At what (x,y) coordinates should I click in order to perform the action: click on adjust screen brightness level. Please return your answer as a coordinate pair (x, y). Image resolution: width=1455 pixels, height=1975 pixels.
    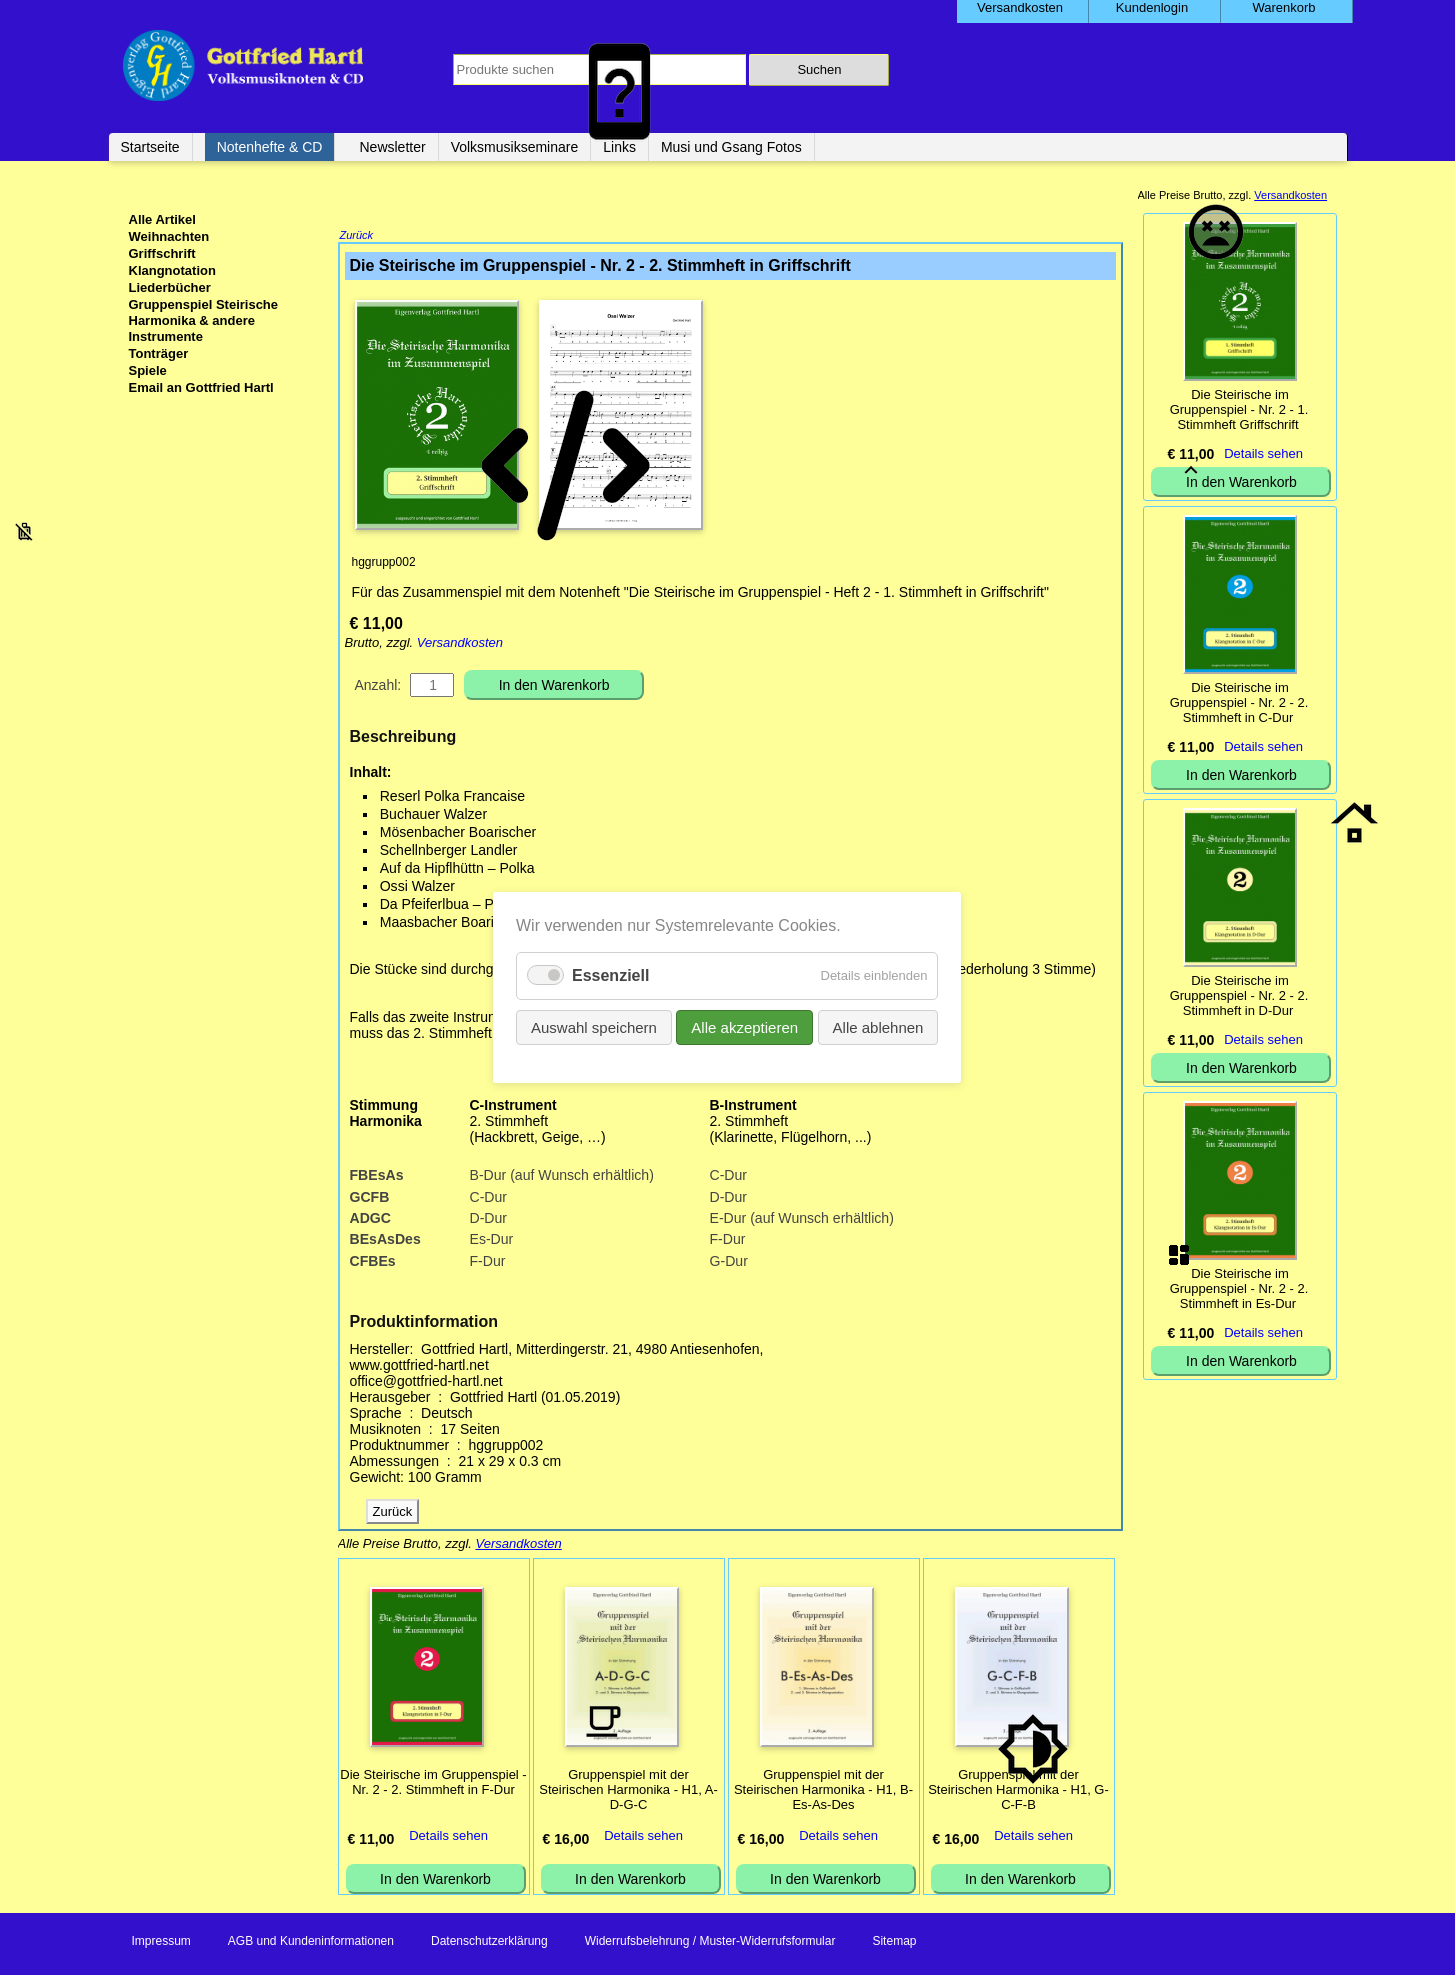
    Looking at the image, I should click on (1033, 1749).